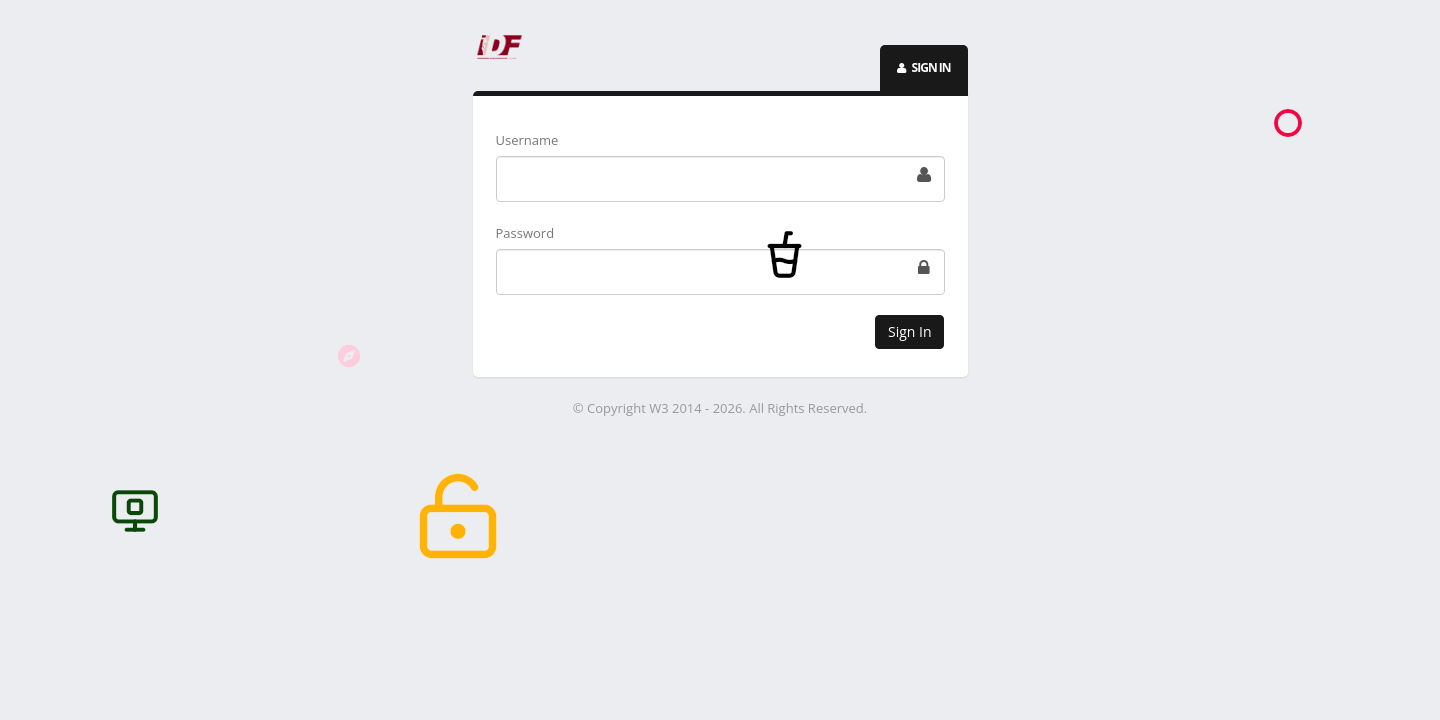 The width and height of the screenshot is (1440, 720). What do you see at coordinates (458, 516) in the screenshot?
I see `unlock or access secured content` at bounding box center [458, 516].